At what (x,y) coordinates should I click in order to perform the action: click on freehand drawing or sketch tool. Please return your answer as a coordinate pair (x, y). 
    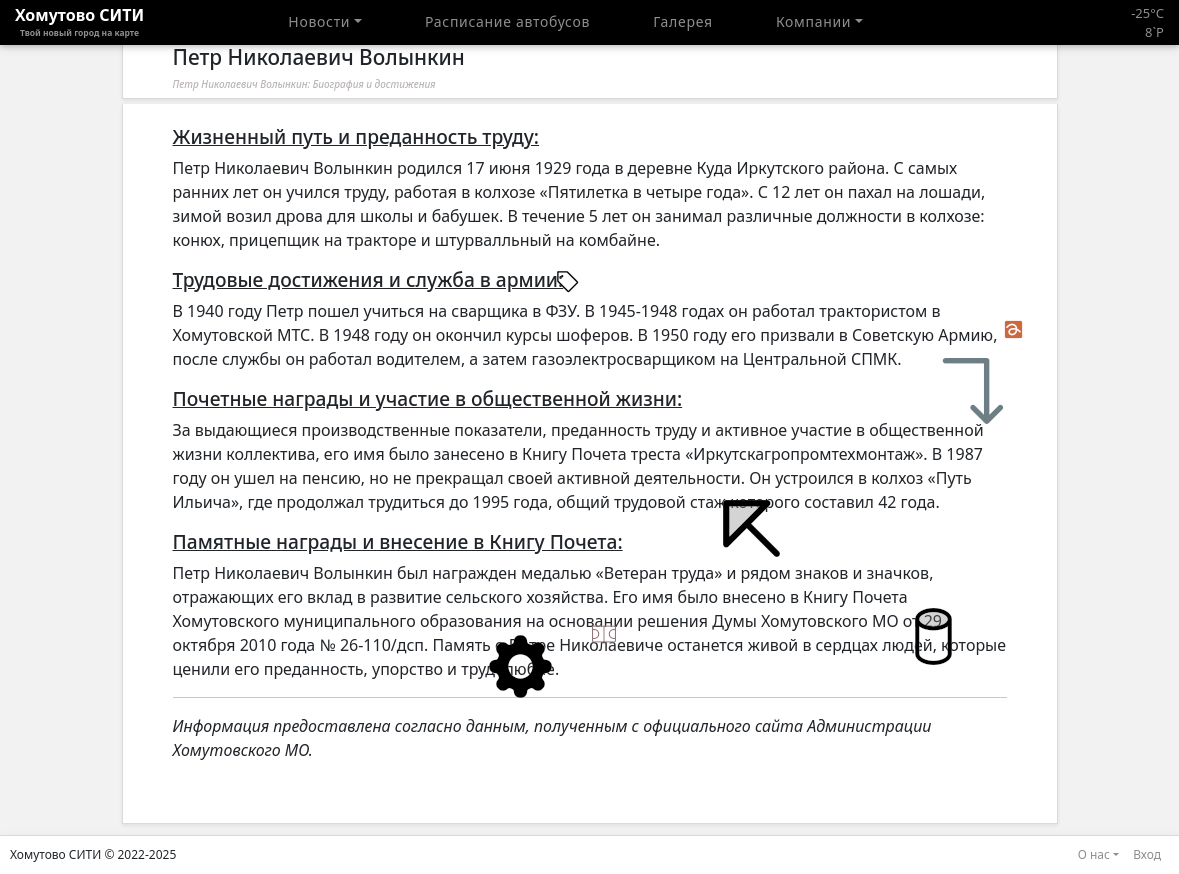
    Looking at the image, I should click on (1013, 329).